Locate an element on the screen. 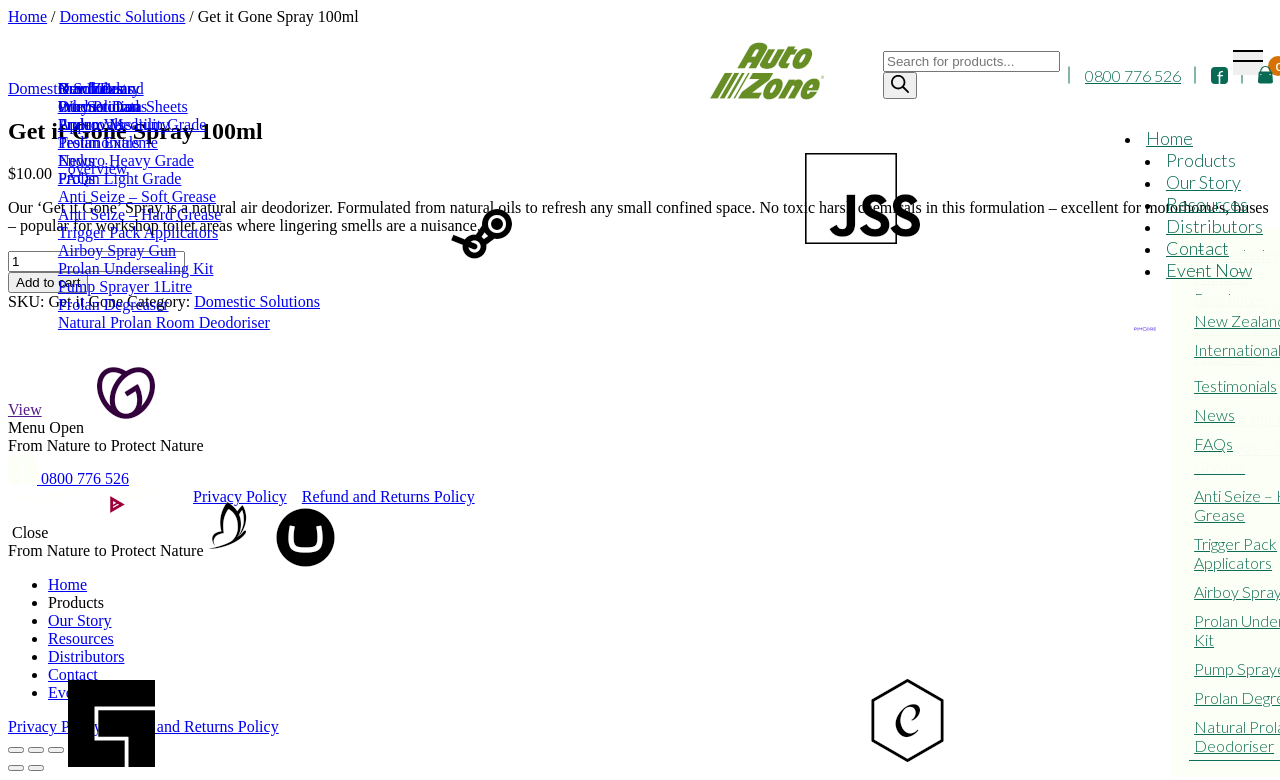 This screenshot has width=1280, height=780. open the Veepee app is located at coordinates (227, 525).